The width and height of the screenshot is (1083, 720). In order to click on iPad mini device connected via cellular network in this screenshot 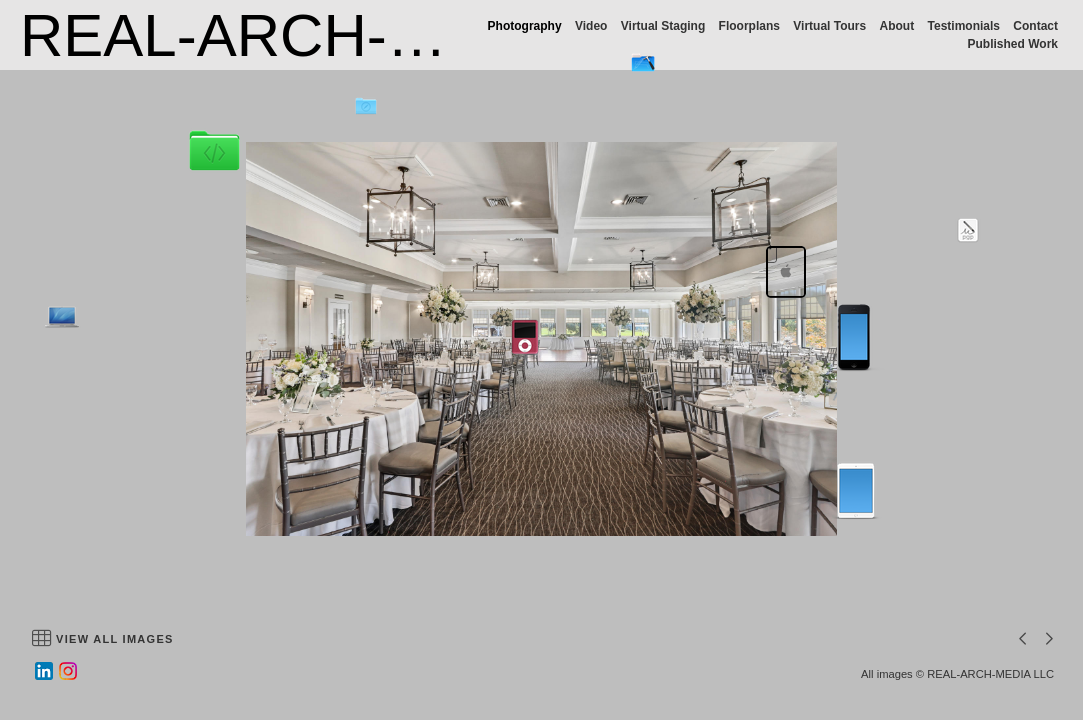, I will do `click(856, 486)`.